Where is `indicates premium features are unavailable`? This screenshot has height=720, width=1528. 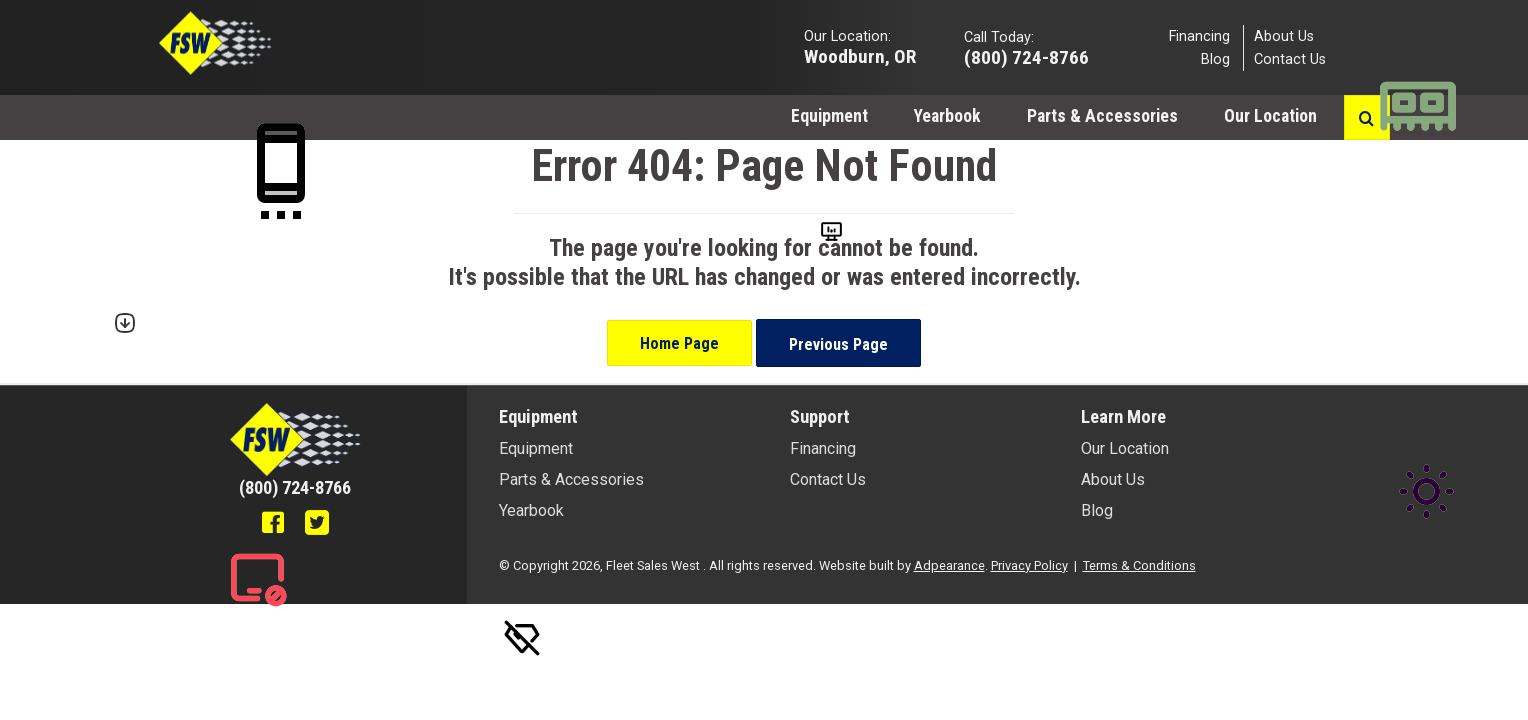 indicates premium features are unavailable is located at coordinates (522, 638).